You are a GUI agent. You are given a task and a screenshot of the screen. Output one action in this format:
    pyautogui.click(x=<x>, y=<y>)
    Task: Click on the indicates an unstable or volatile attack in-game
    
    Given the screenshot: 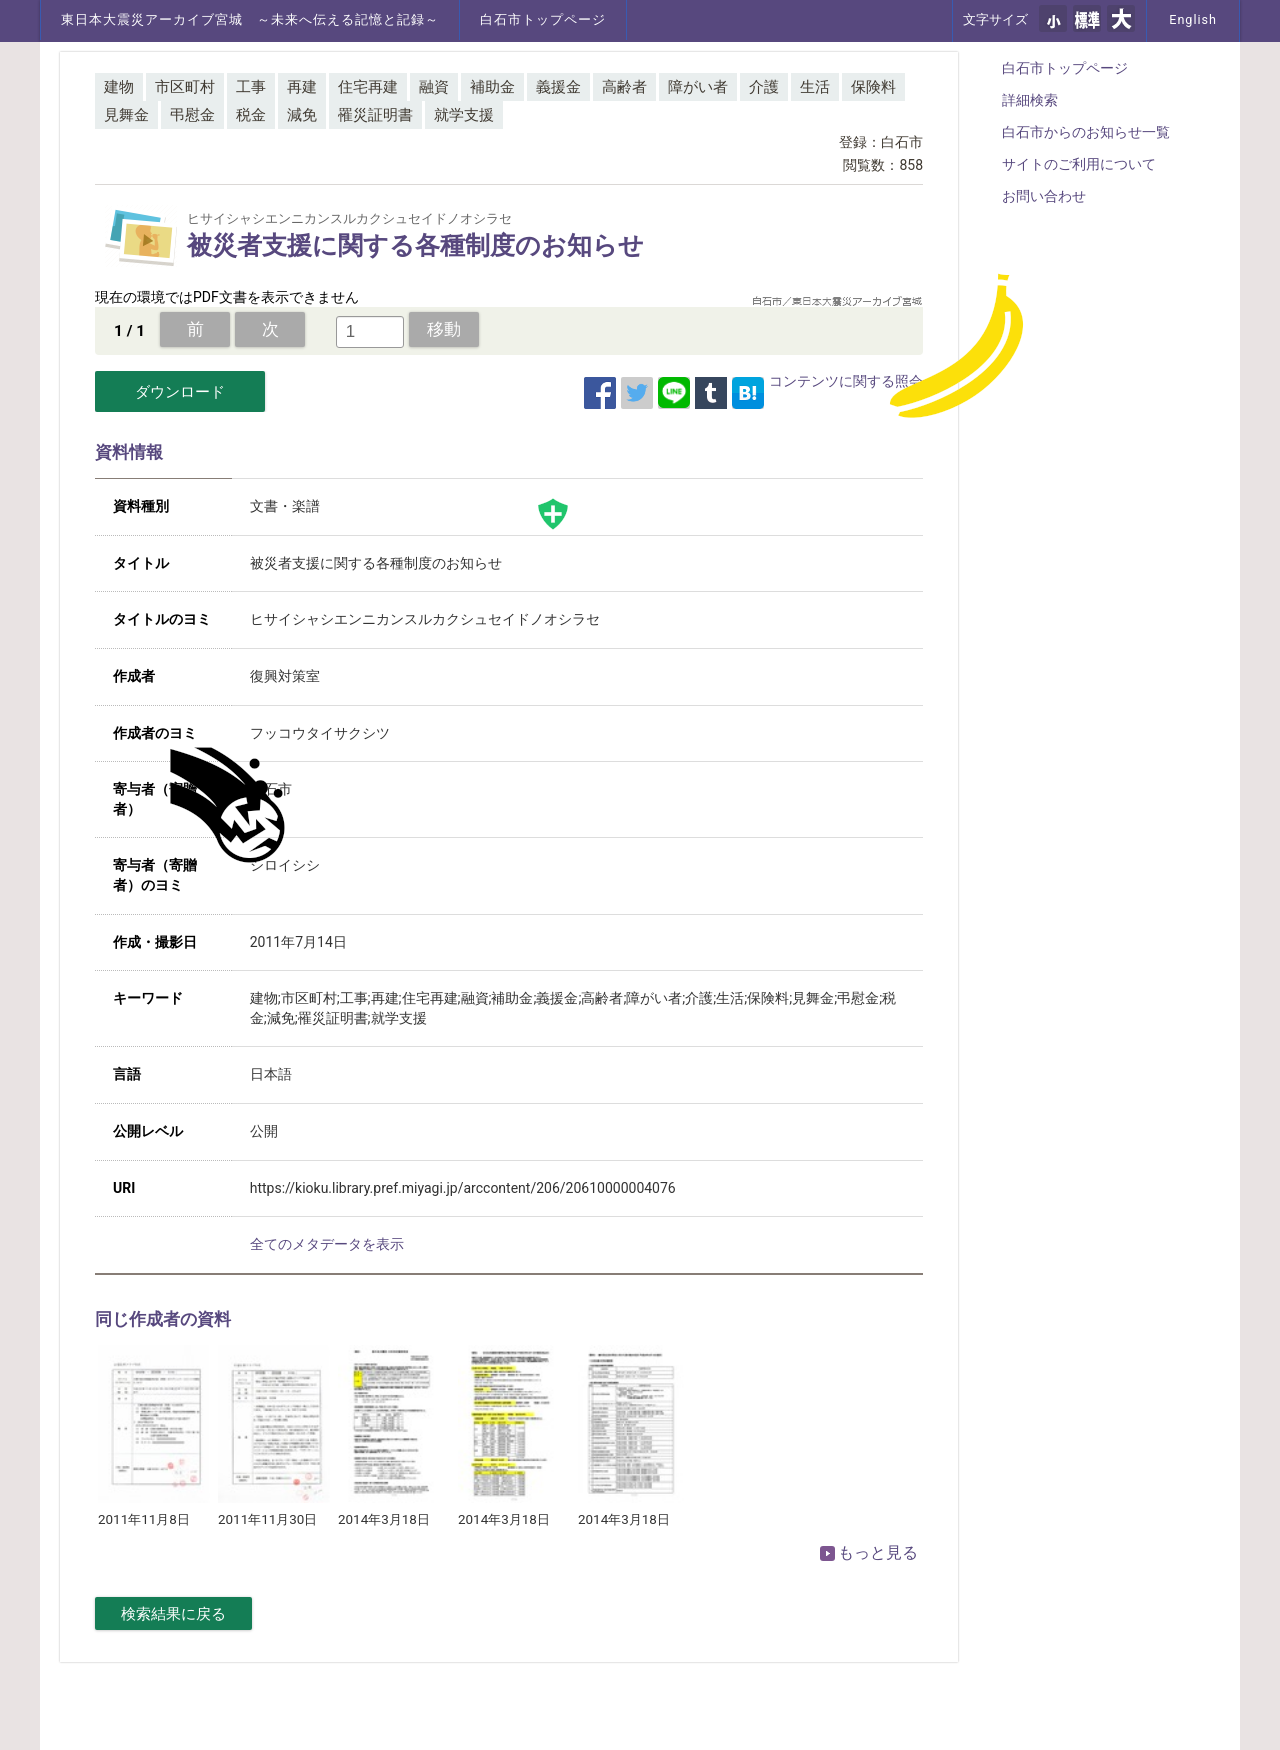 What is the action you would take?
    pyautogui.click(x=227, y=804)
    